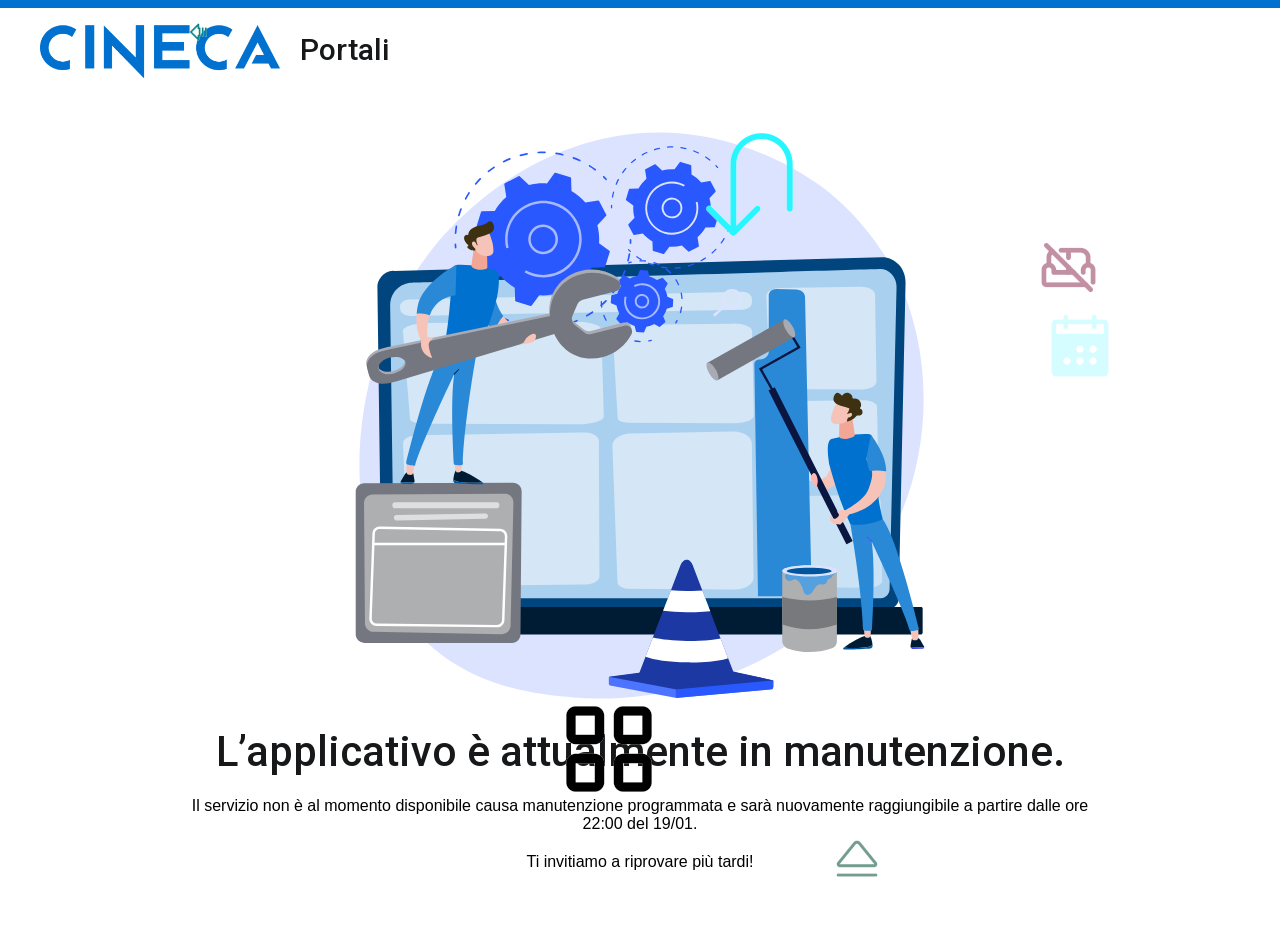 This screenshot has width=1280, height=935. What do you see at coordinates (199, 32) in the screenshot?
I see `go back multiple steps` at bounding box center [199, 32].